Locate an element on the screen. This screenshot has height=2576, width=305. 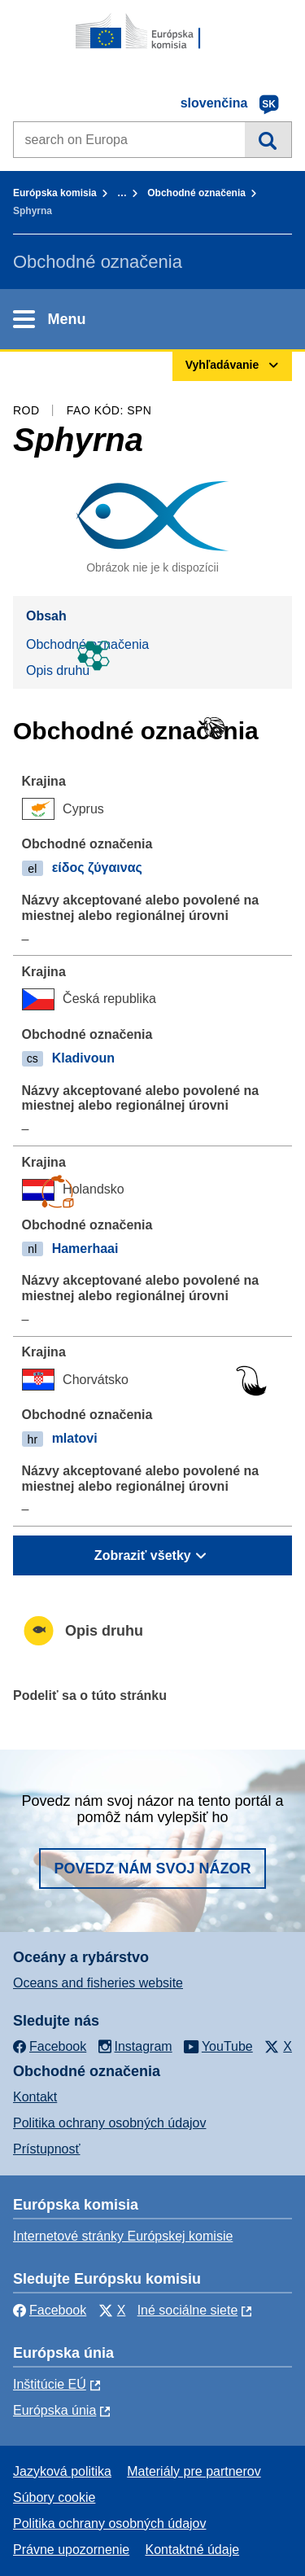
view or toggle between states of matter is located at coordinates (57, 1192).